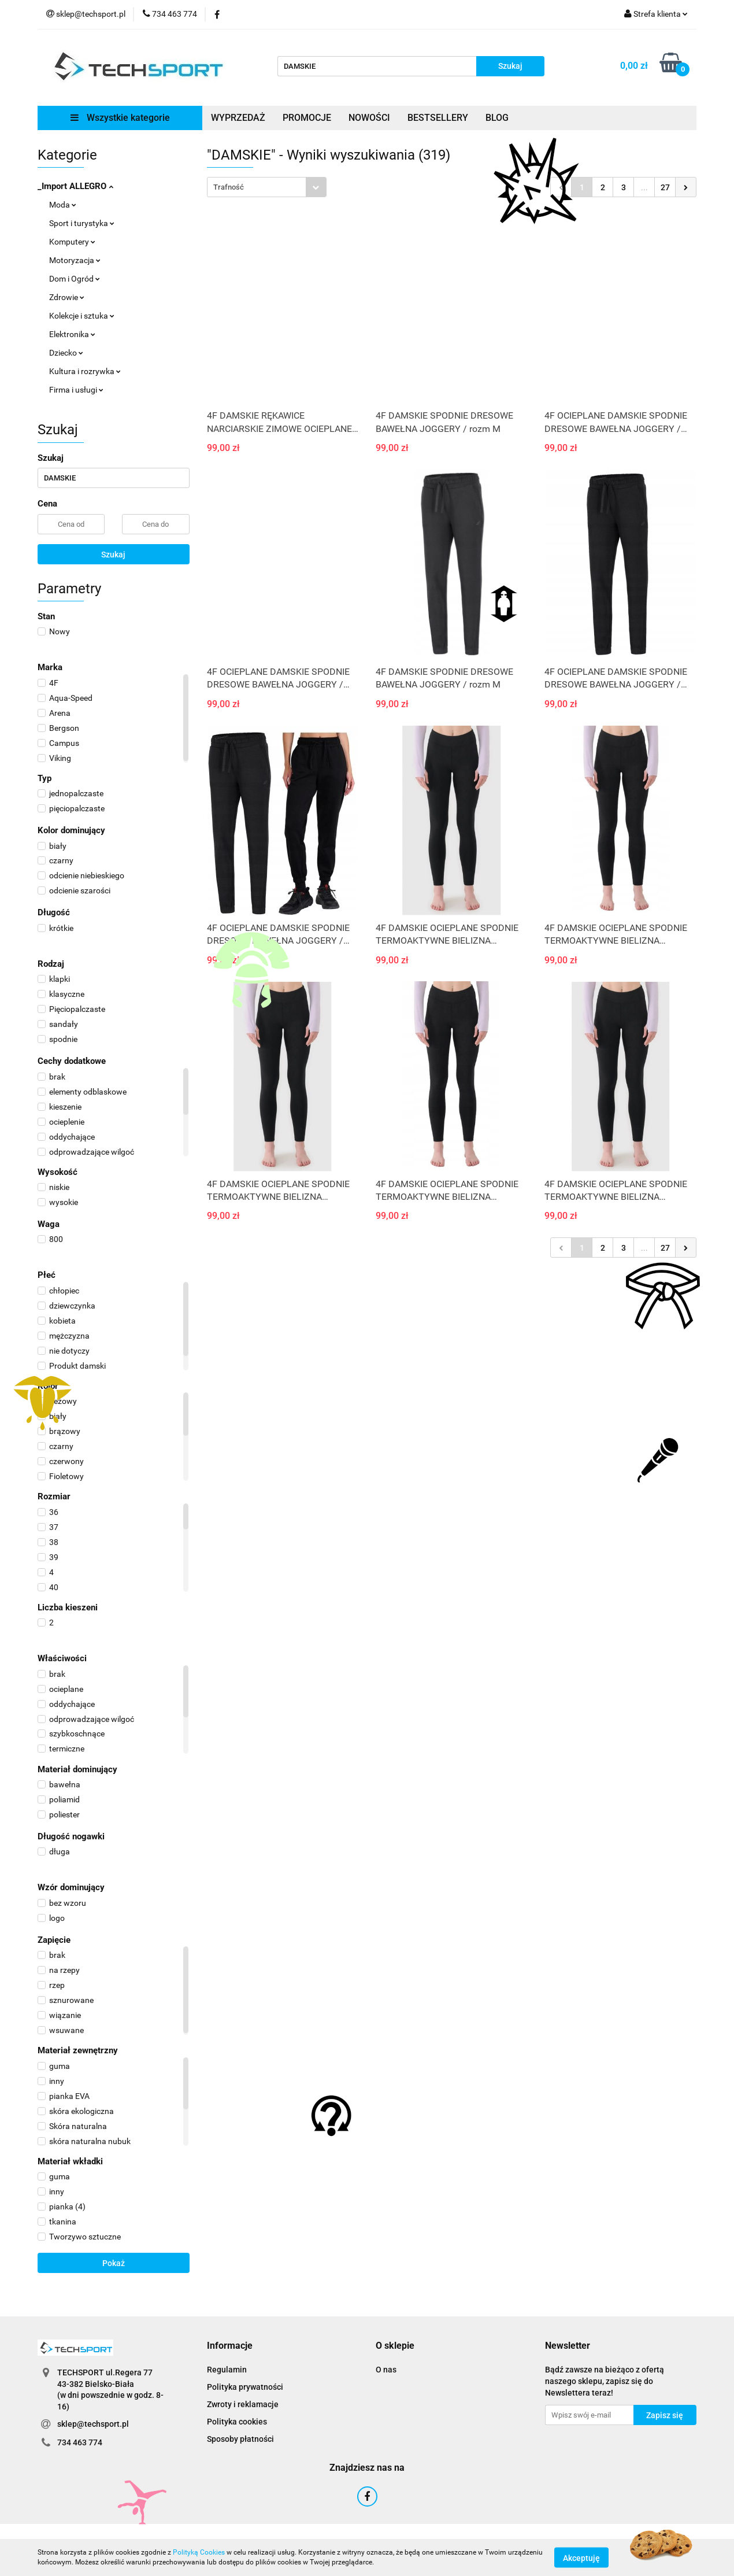 The height and width of the screenshot is (2576, 734). I want to click on access balance or gymnastics training exercises, so click(142, 2502).